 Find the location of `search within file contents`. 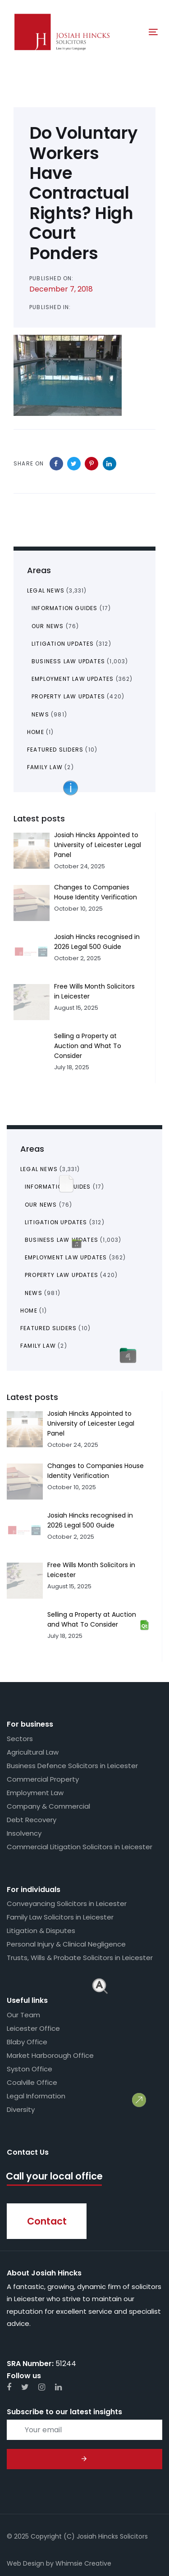

search within file contents is located at coordinates (100, 1986).